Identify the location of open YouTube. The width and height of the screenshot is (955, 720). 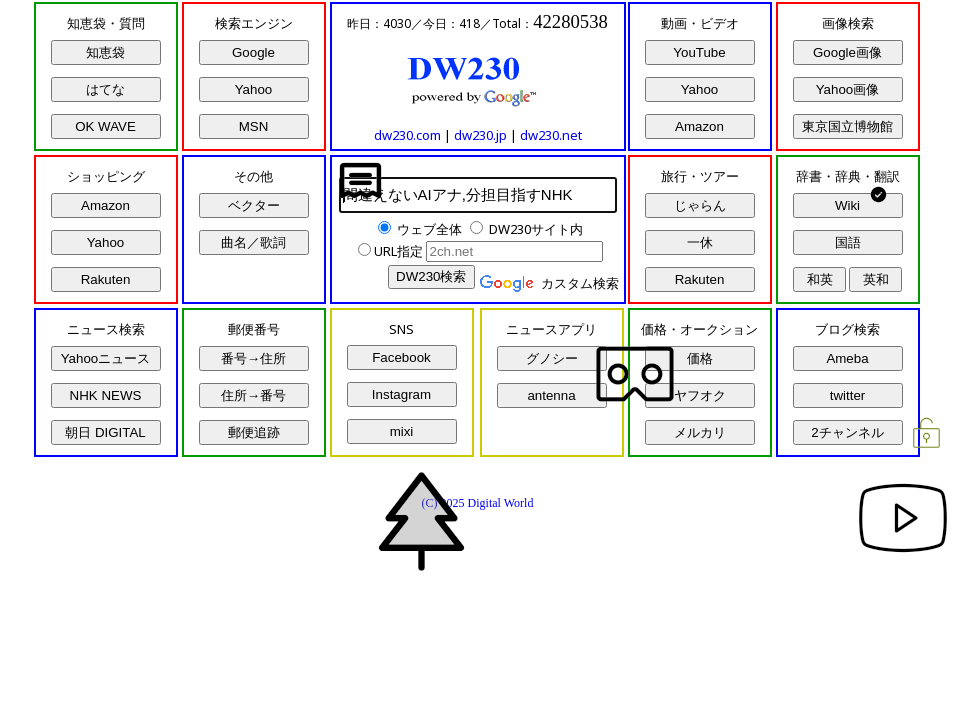
(903, 518).